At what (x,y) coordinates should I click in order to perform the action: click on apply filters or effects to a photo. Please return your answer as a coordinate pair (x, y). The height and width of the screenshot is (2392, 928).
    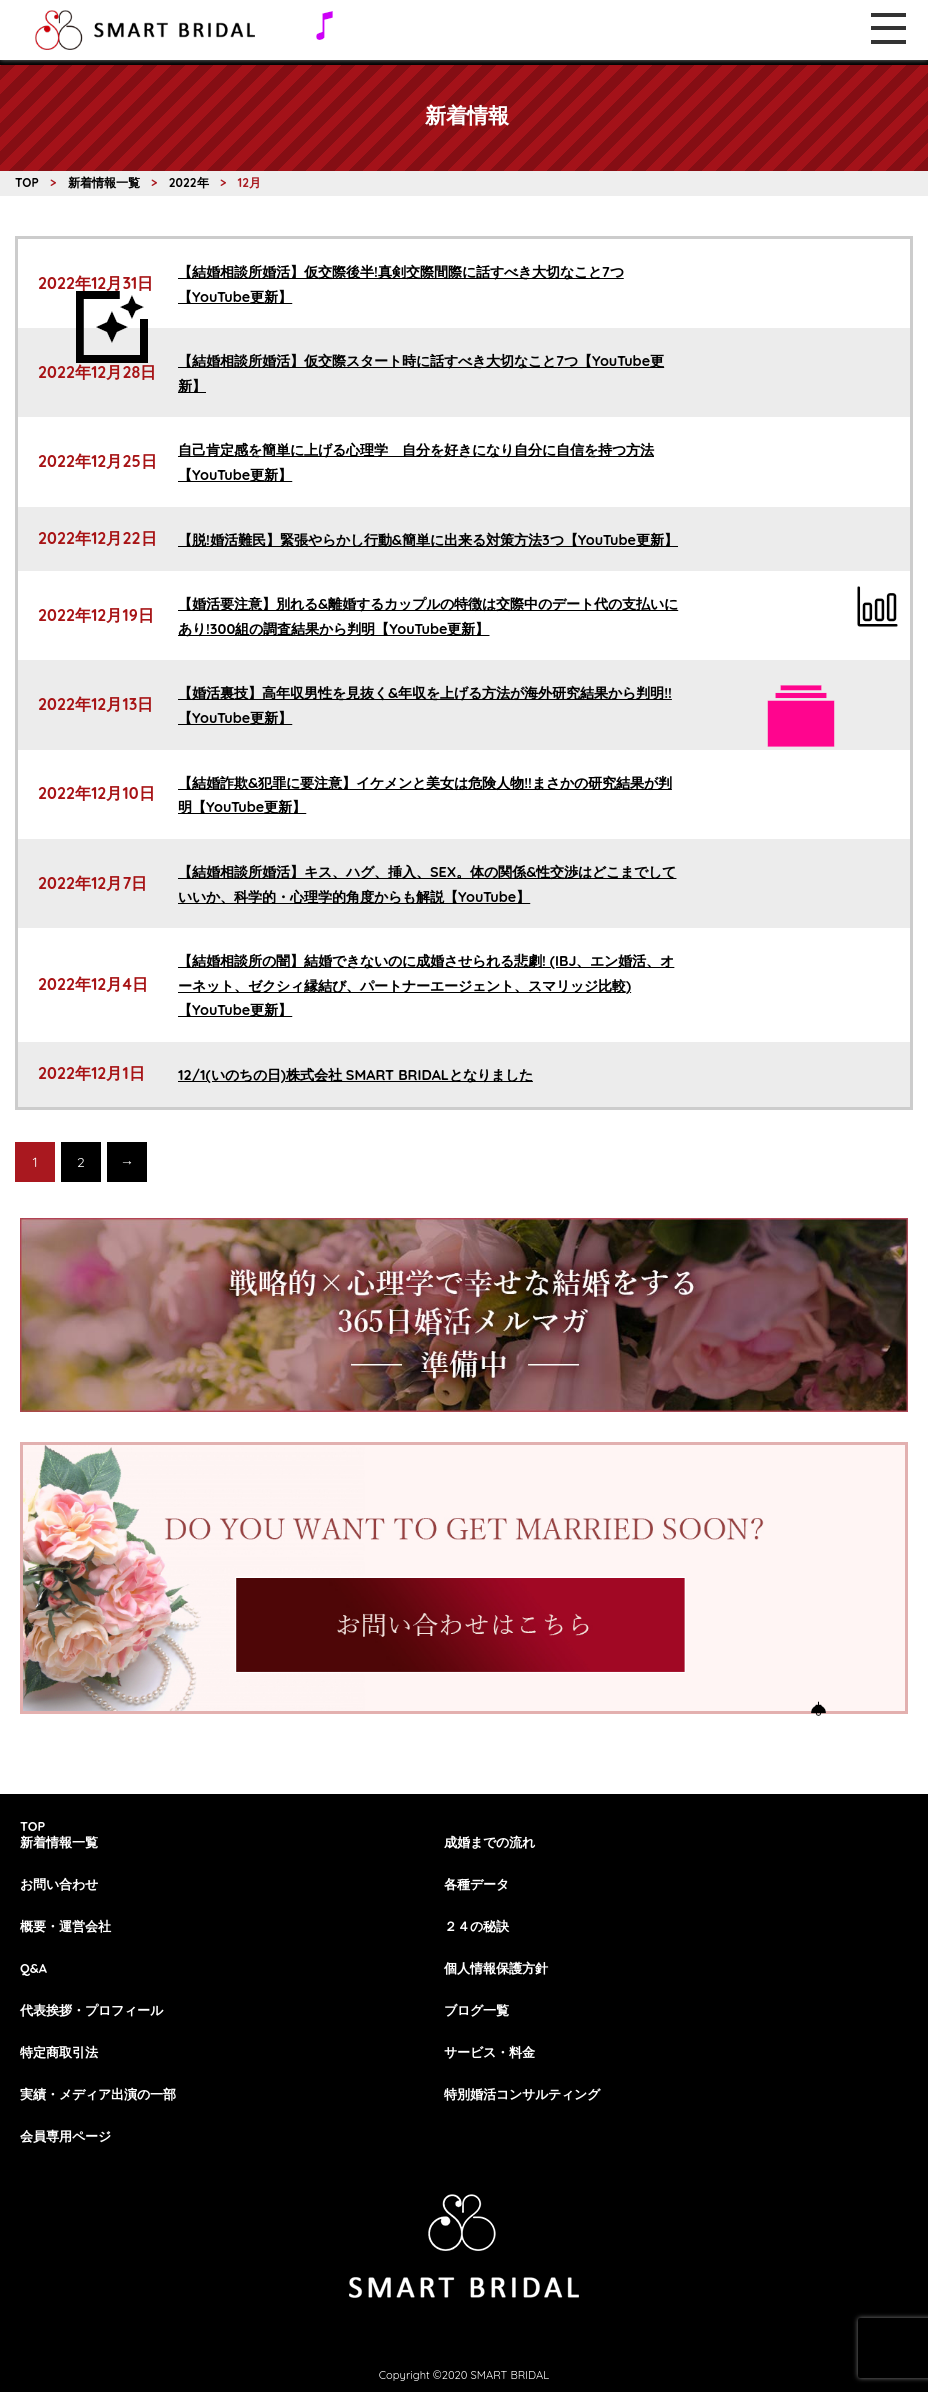
    Looking at the image, I should click on (112, 327).